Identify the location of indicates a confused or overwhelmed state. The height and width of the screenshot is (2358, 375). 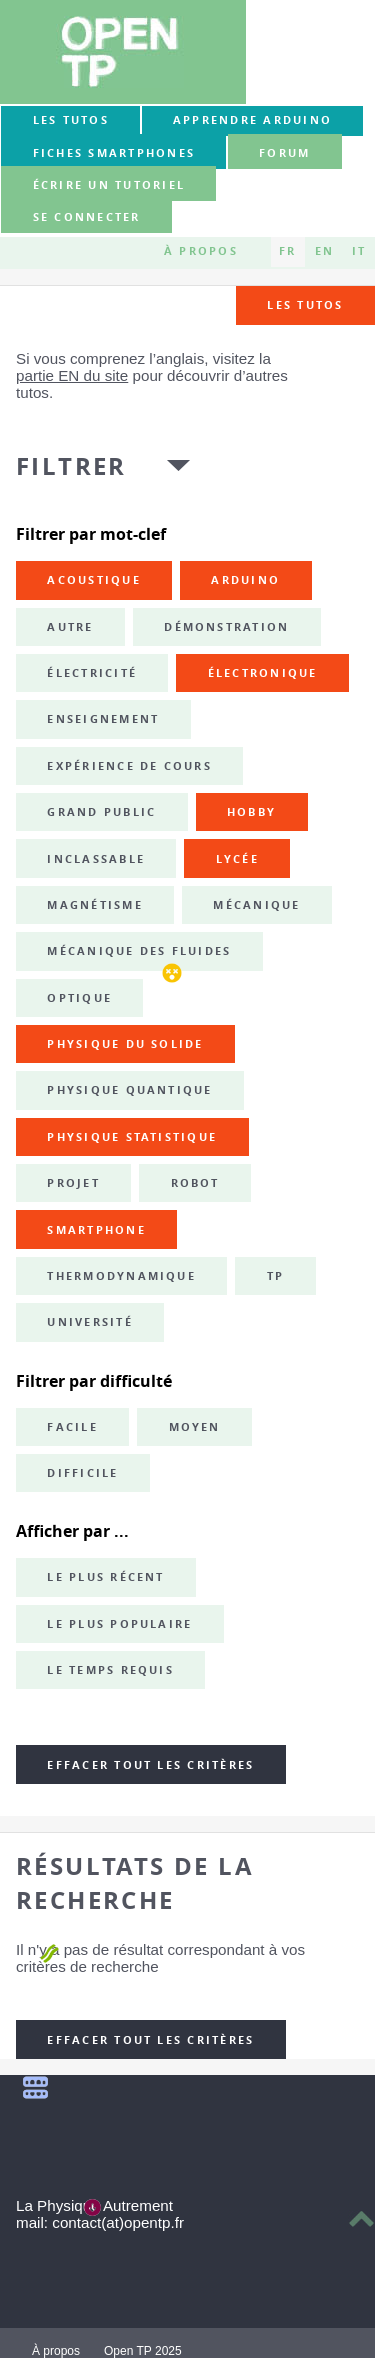
(172, 973).